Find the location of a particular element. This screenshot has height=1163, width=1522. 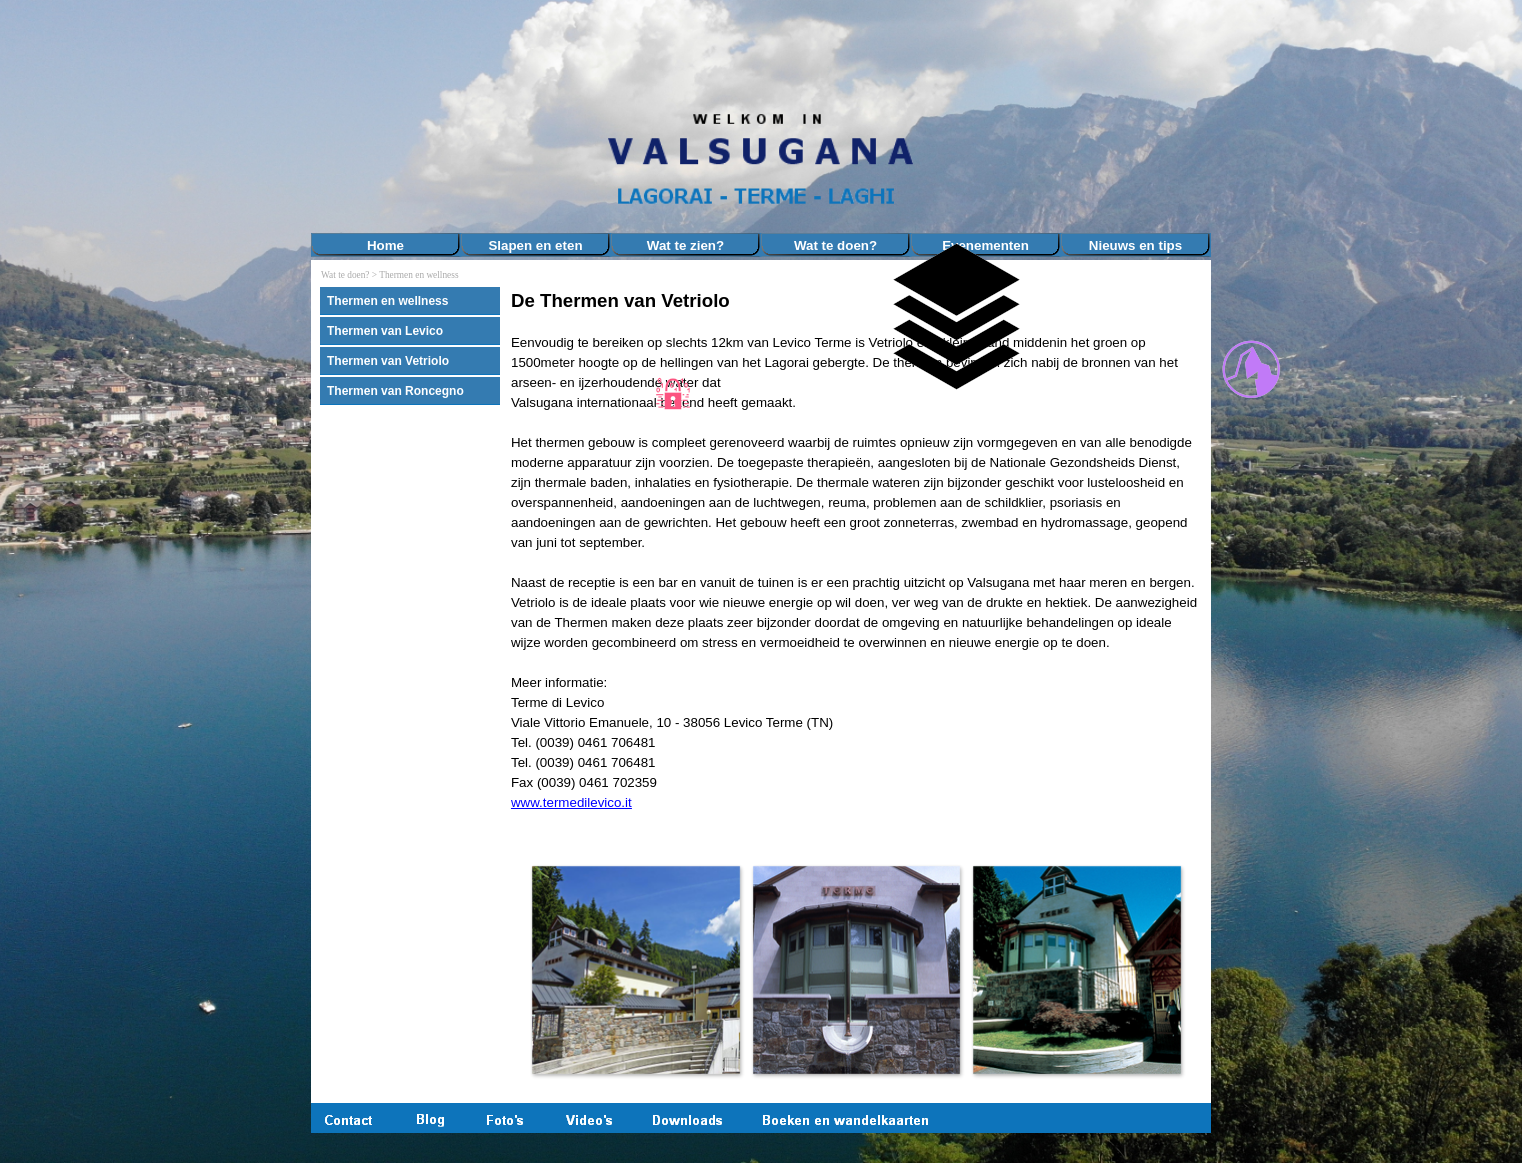

view mountain or peak location is located at coordinates (1251, 369).